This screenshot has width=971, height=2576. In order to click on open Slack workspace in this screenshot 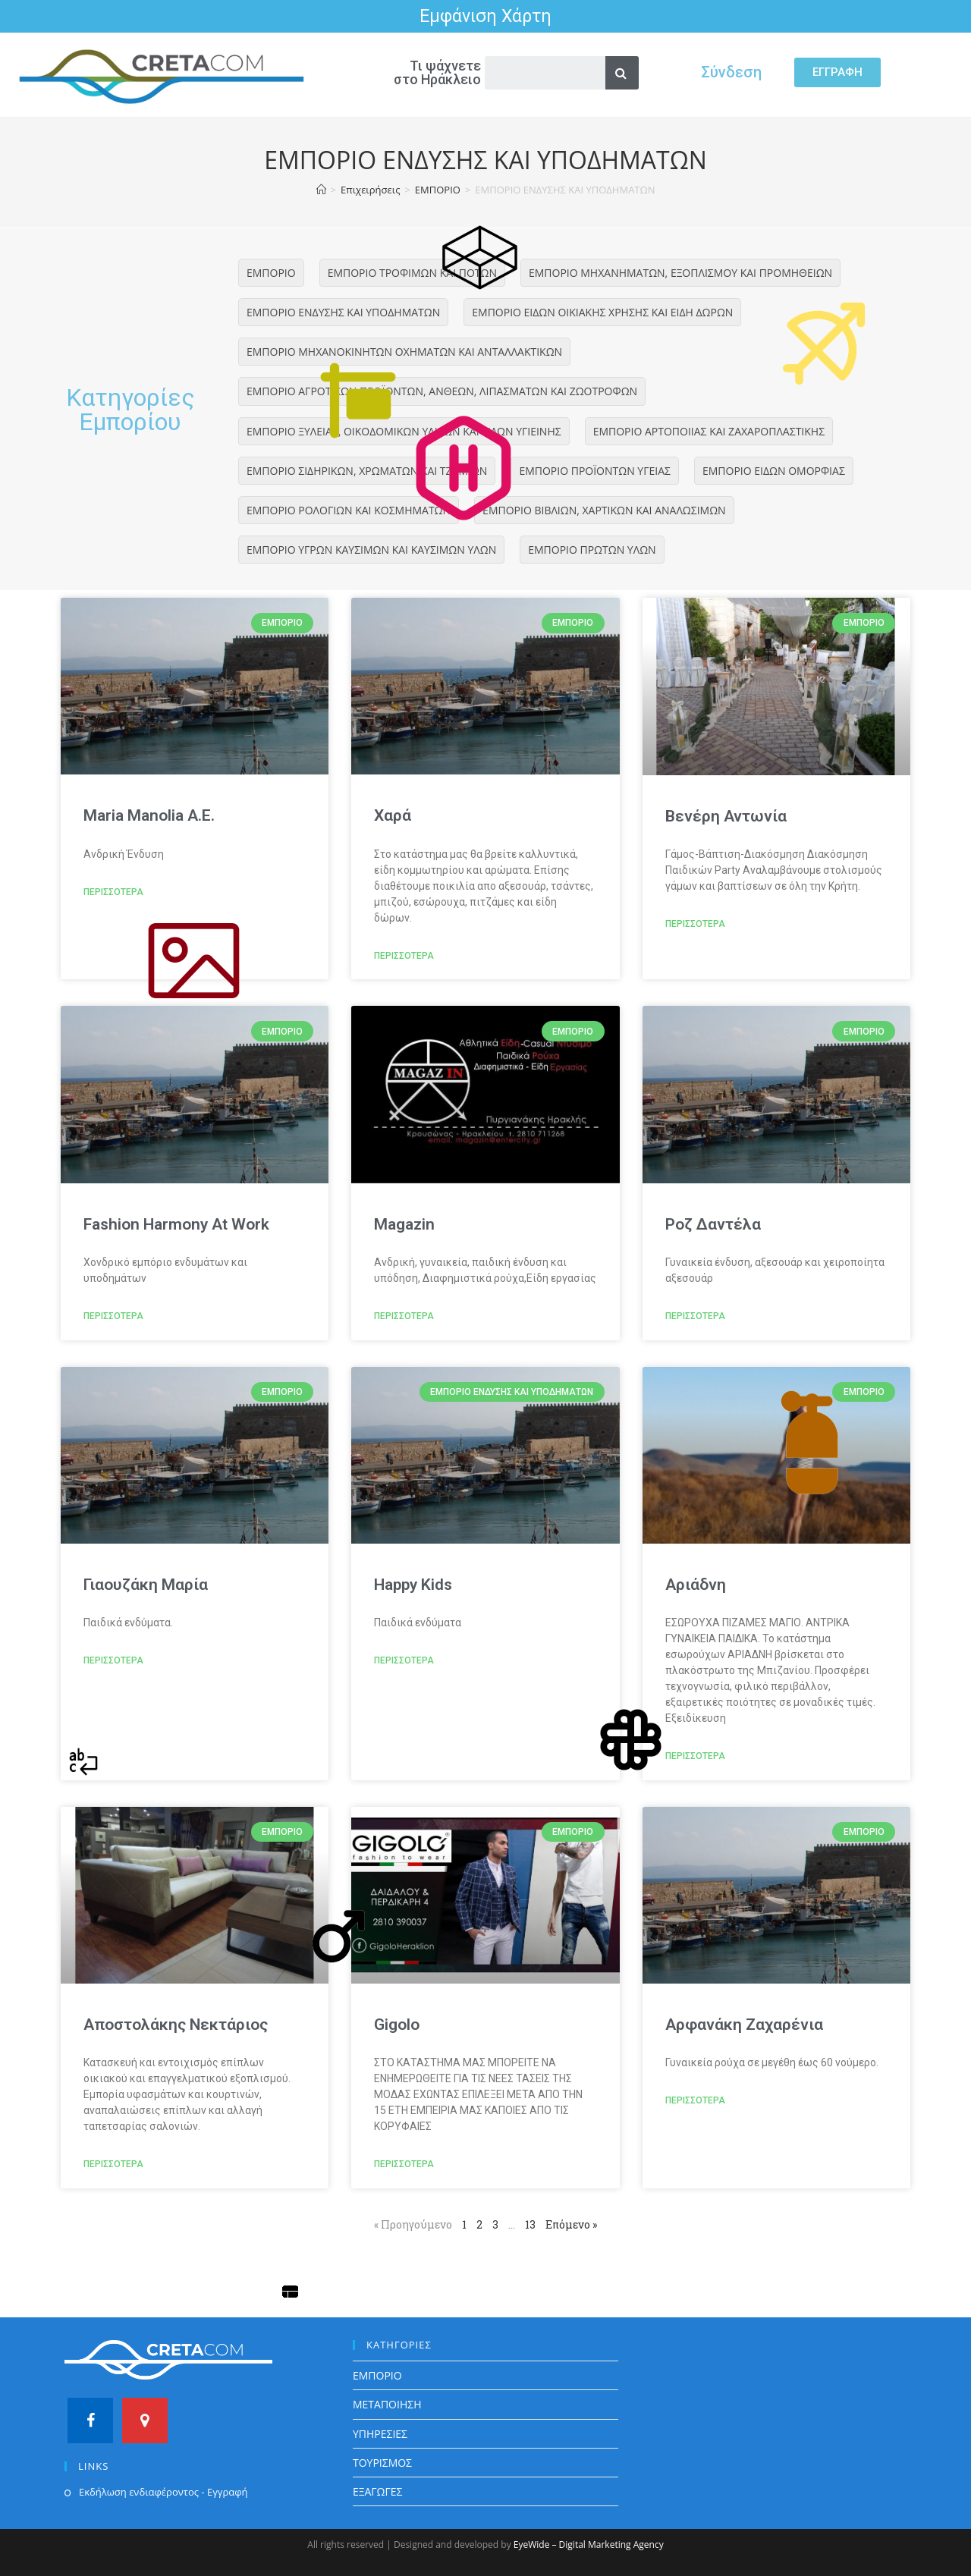, I will do `click(630, 1739)`.